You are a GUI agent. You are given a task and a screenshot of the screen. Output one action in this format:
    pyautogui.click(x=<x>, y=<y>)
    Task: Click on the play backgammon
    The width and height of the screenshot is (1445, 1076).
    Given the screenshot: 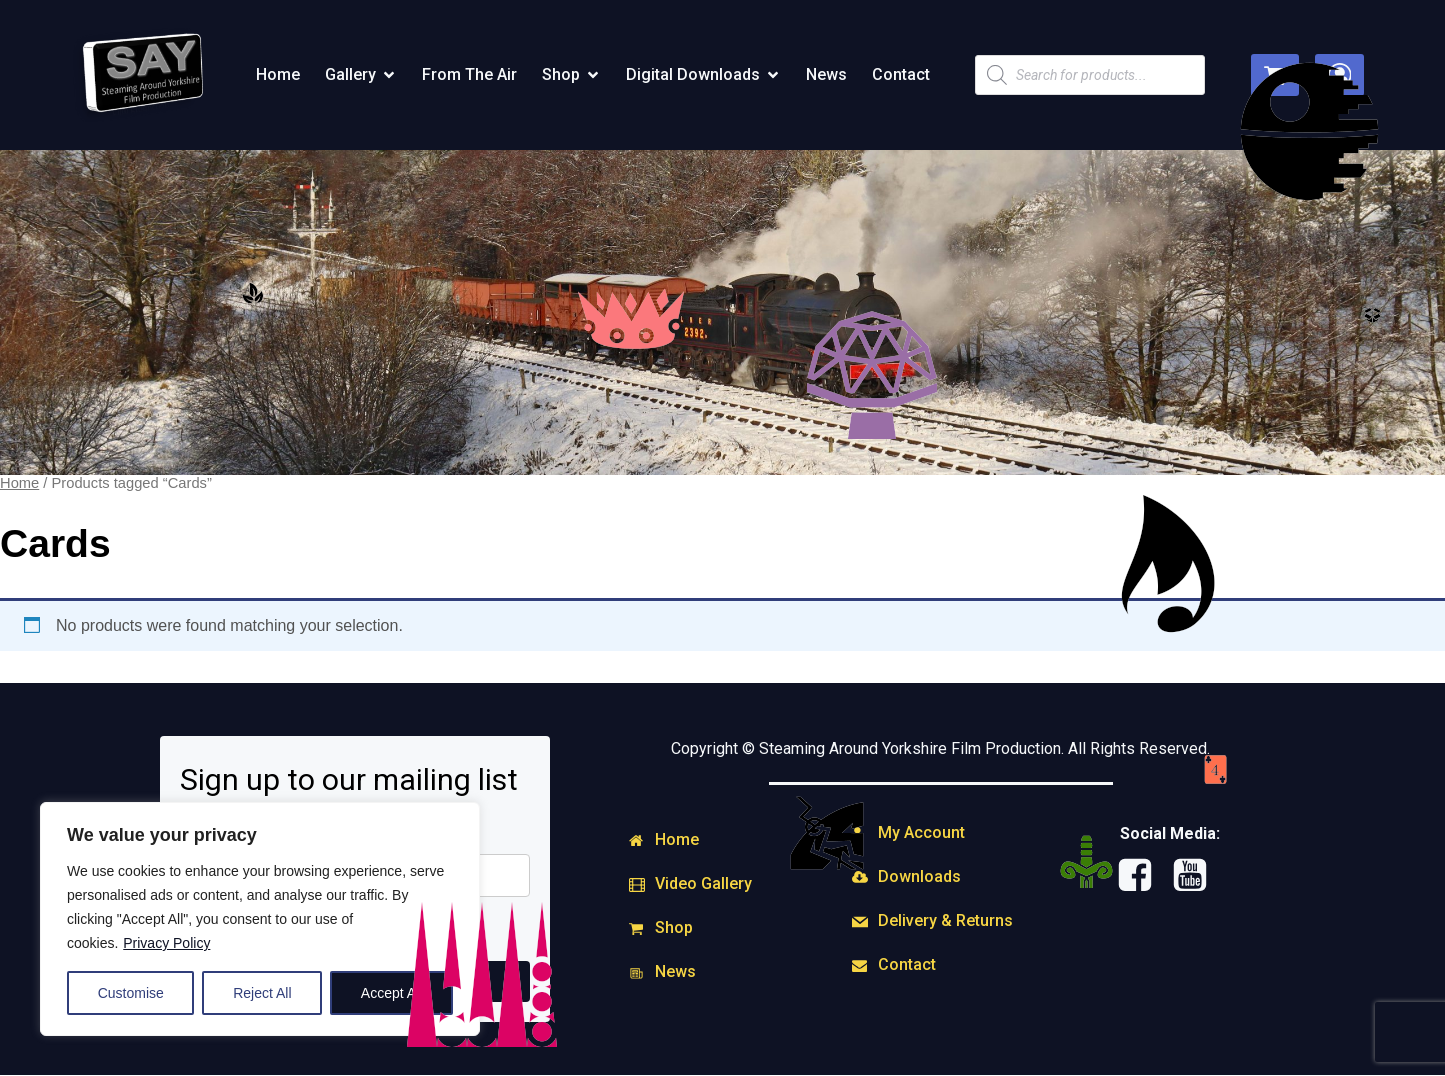 What is the action you would take?
    pyautogui.click(x=482, y=972)
    